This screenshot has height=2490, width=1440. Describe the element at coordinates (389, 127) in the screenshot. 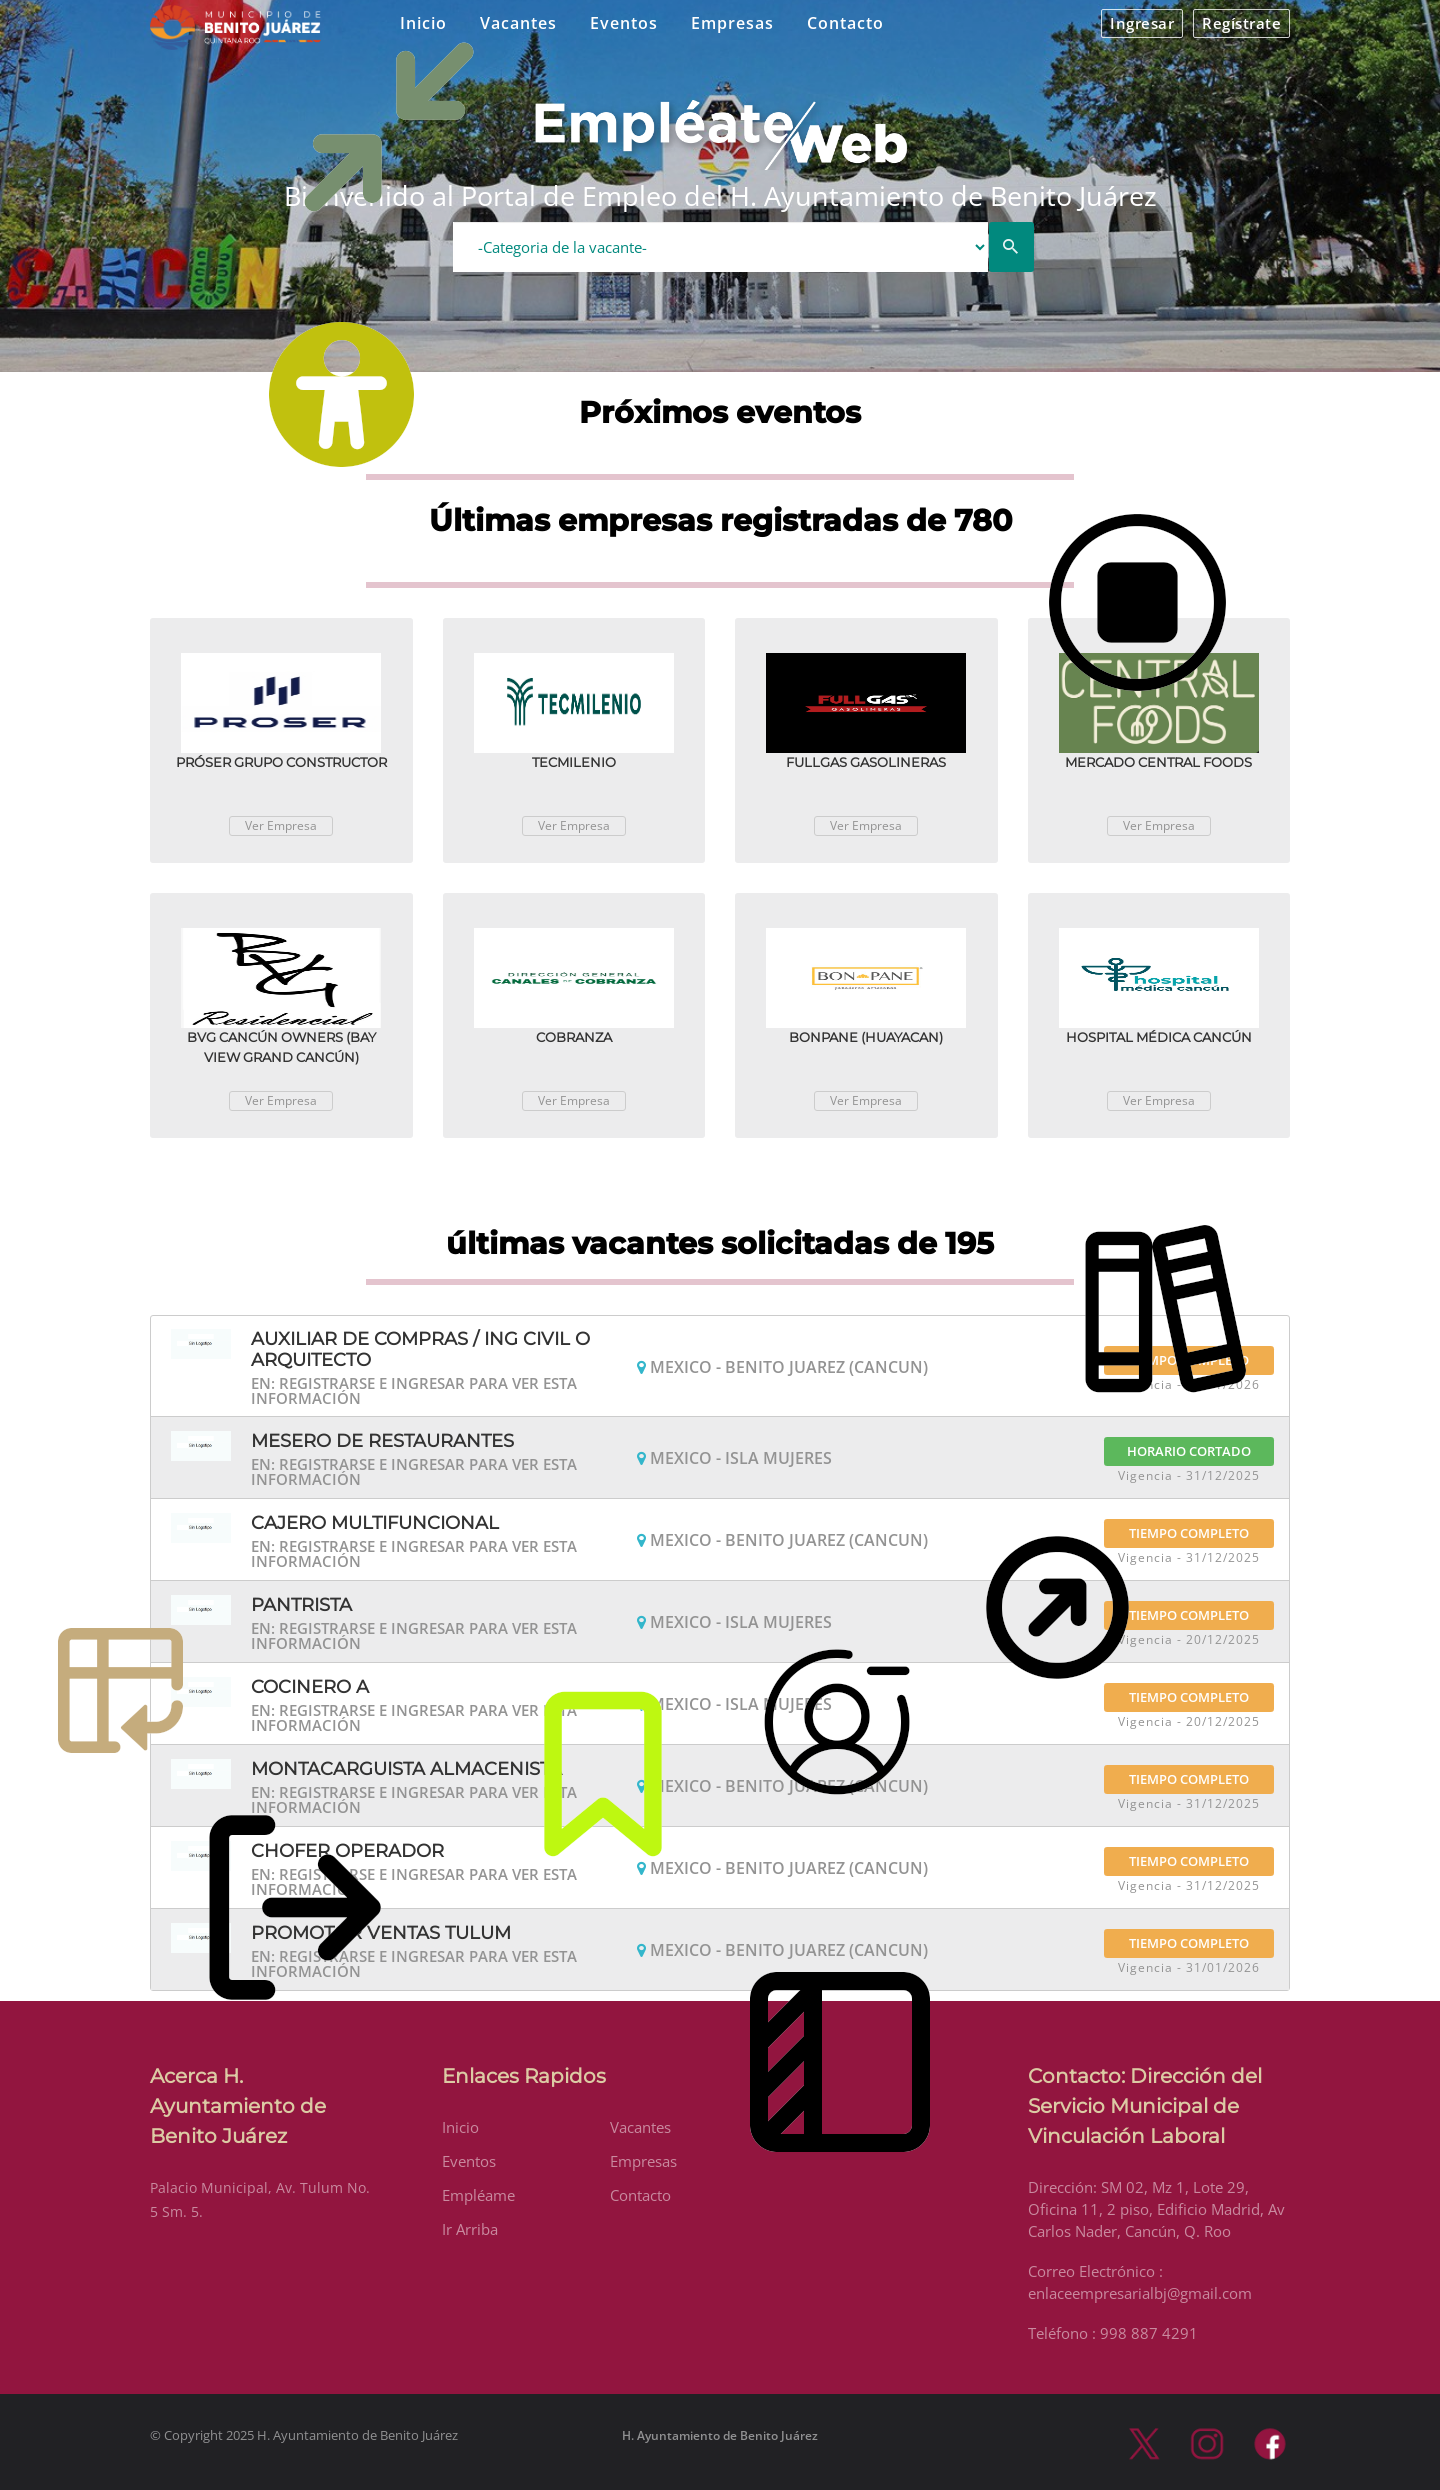

I see `minimize or collapse the current window` at that location.